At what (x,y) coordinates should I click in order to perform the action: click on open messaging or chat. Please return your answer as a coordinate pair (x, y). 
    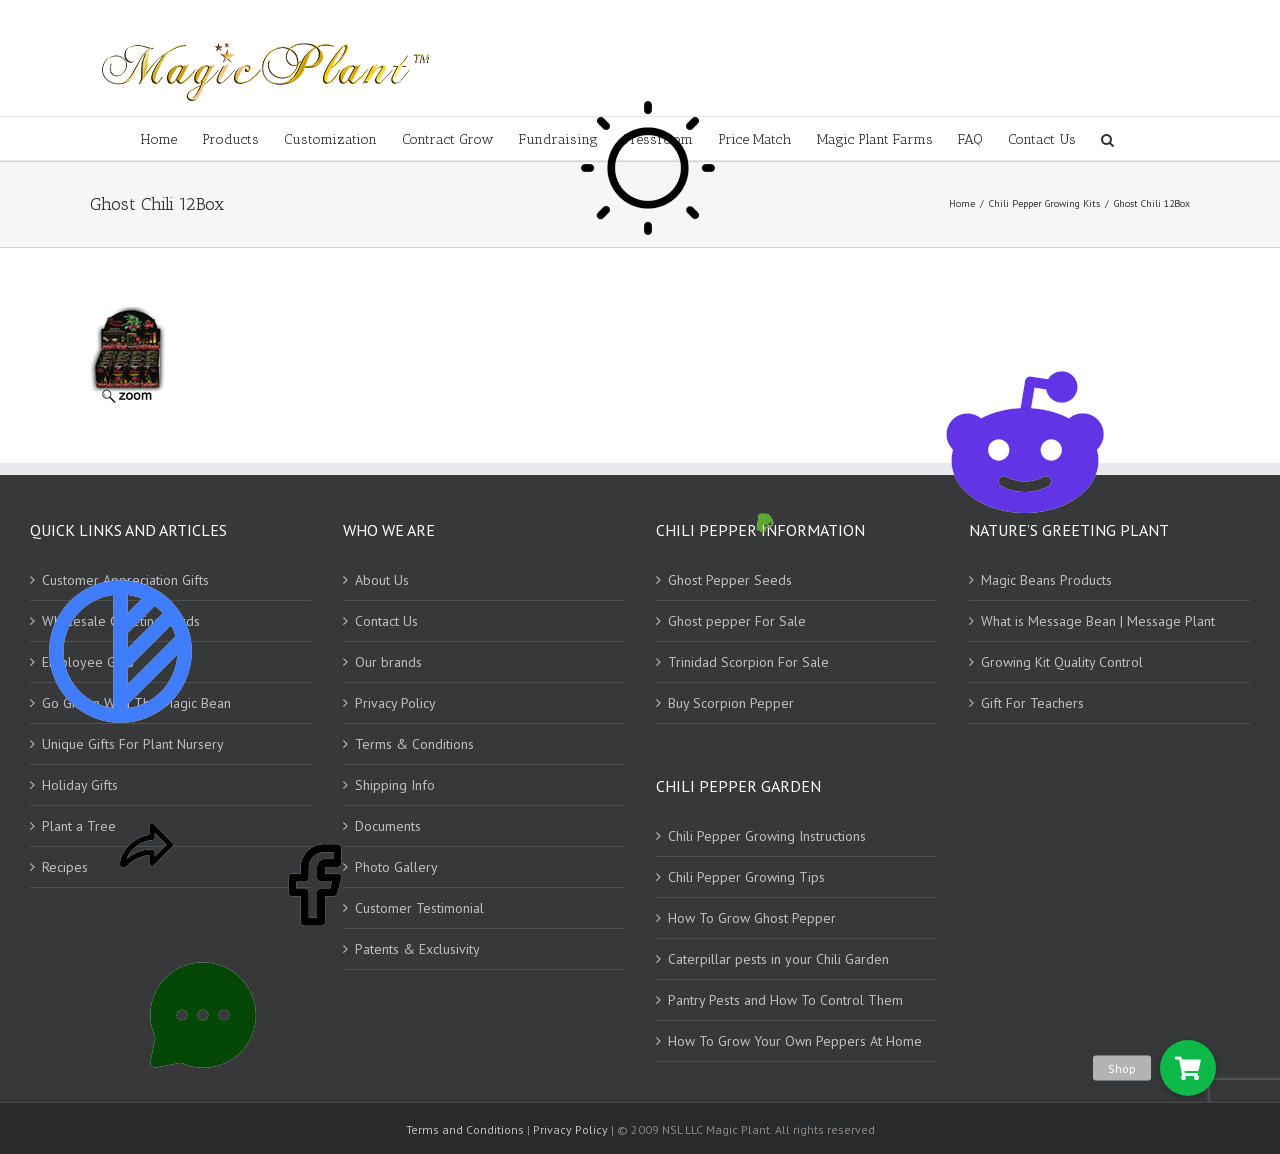
    Looking at the image, I should click on (203, 1015).